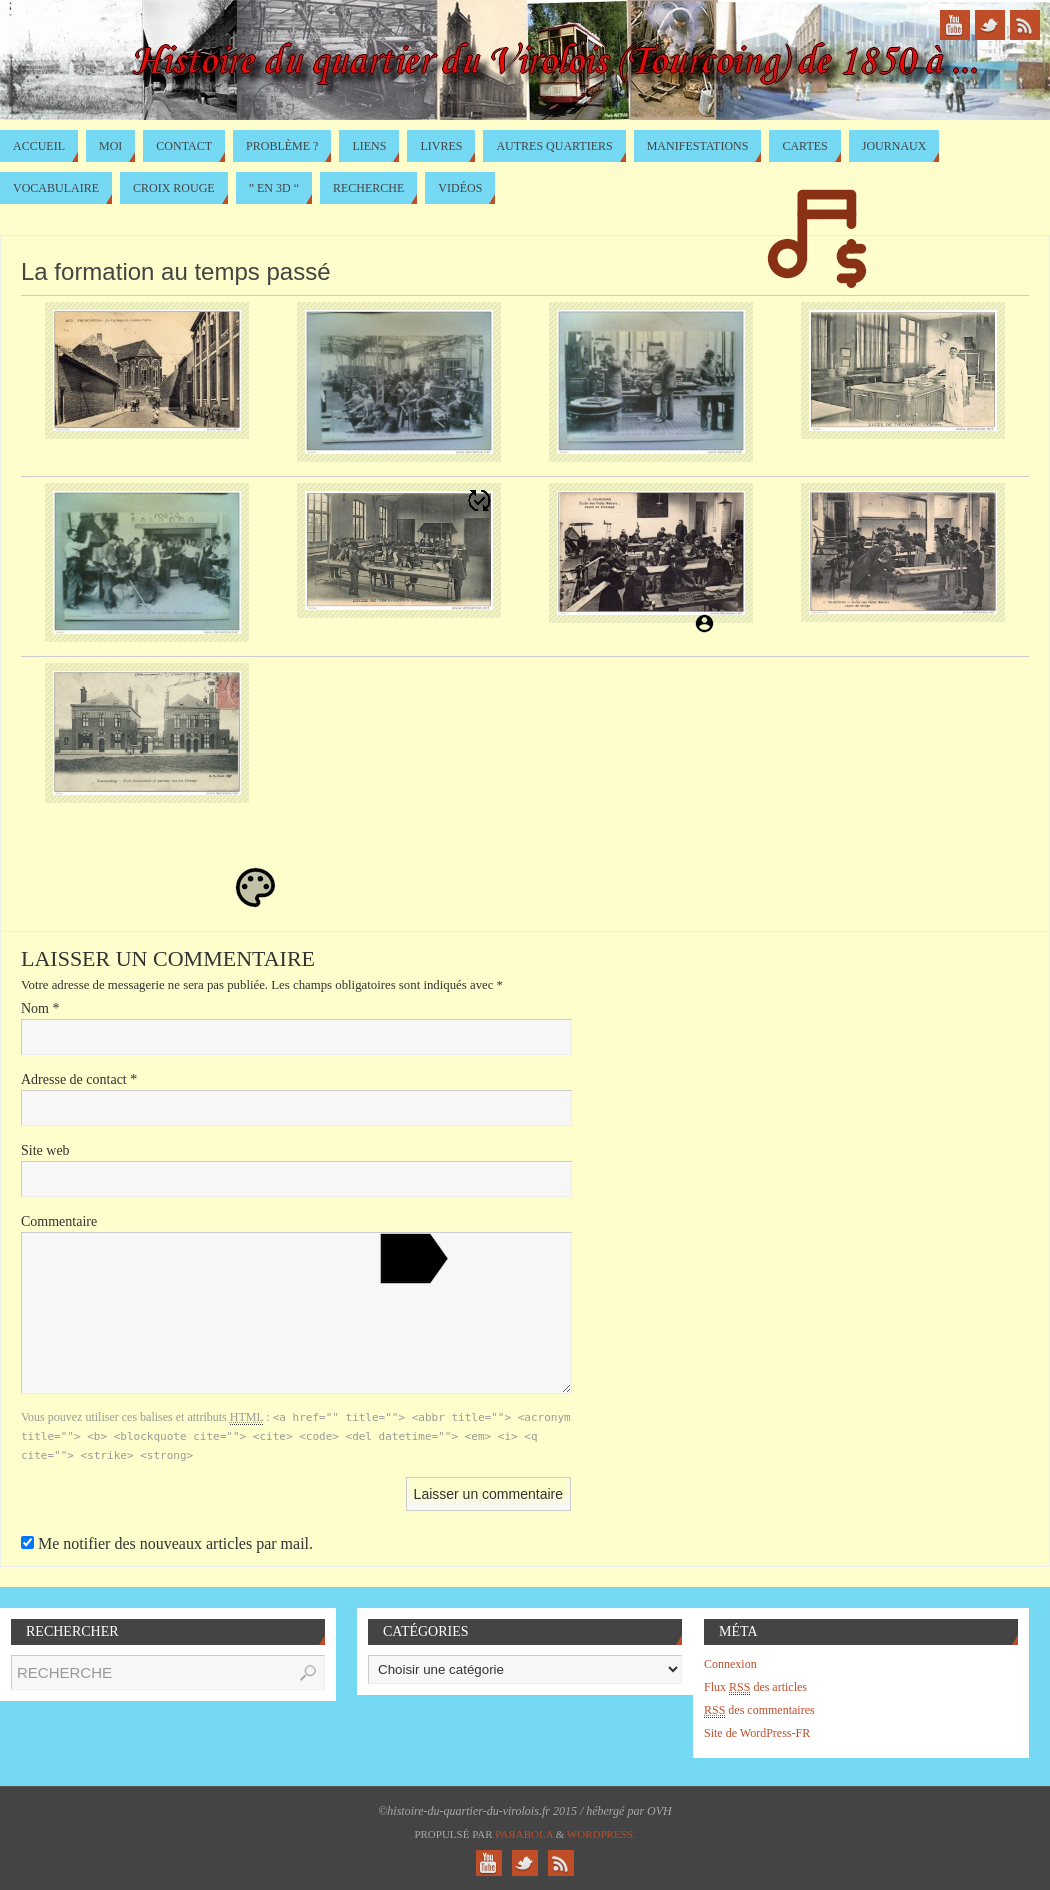 This screenshot has height=1890, width=1050. Describe the element at coordinates (412, 1258) in the screenshot. I see `add or manage labels for organization` at that location.